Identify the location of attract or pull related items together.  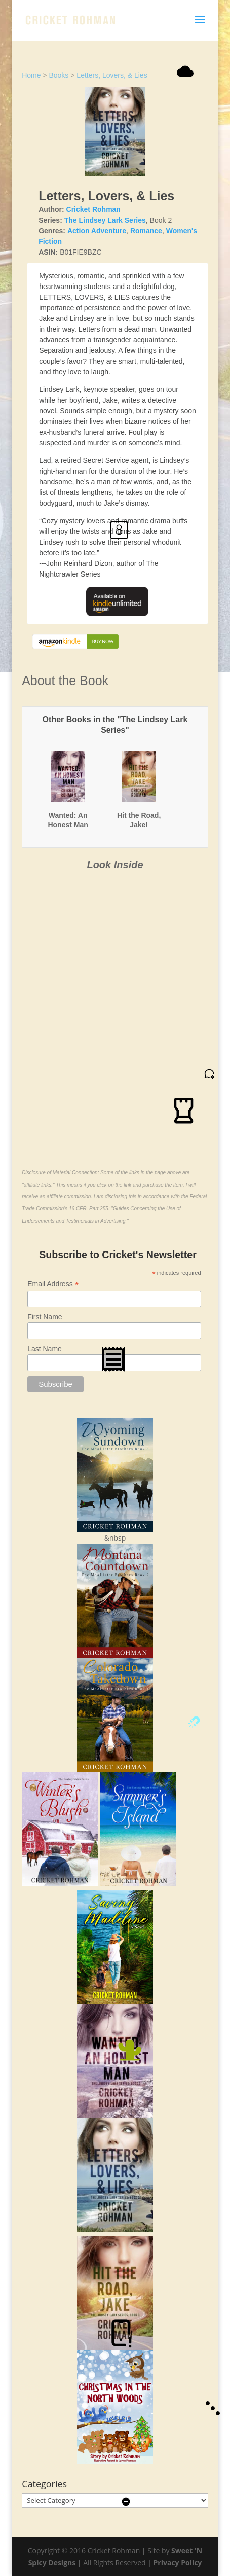
(194, 1722).